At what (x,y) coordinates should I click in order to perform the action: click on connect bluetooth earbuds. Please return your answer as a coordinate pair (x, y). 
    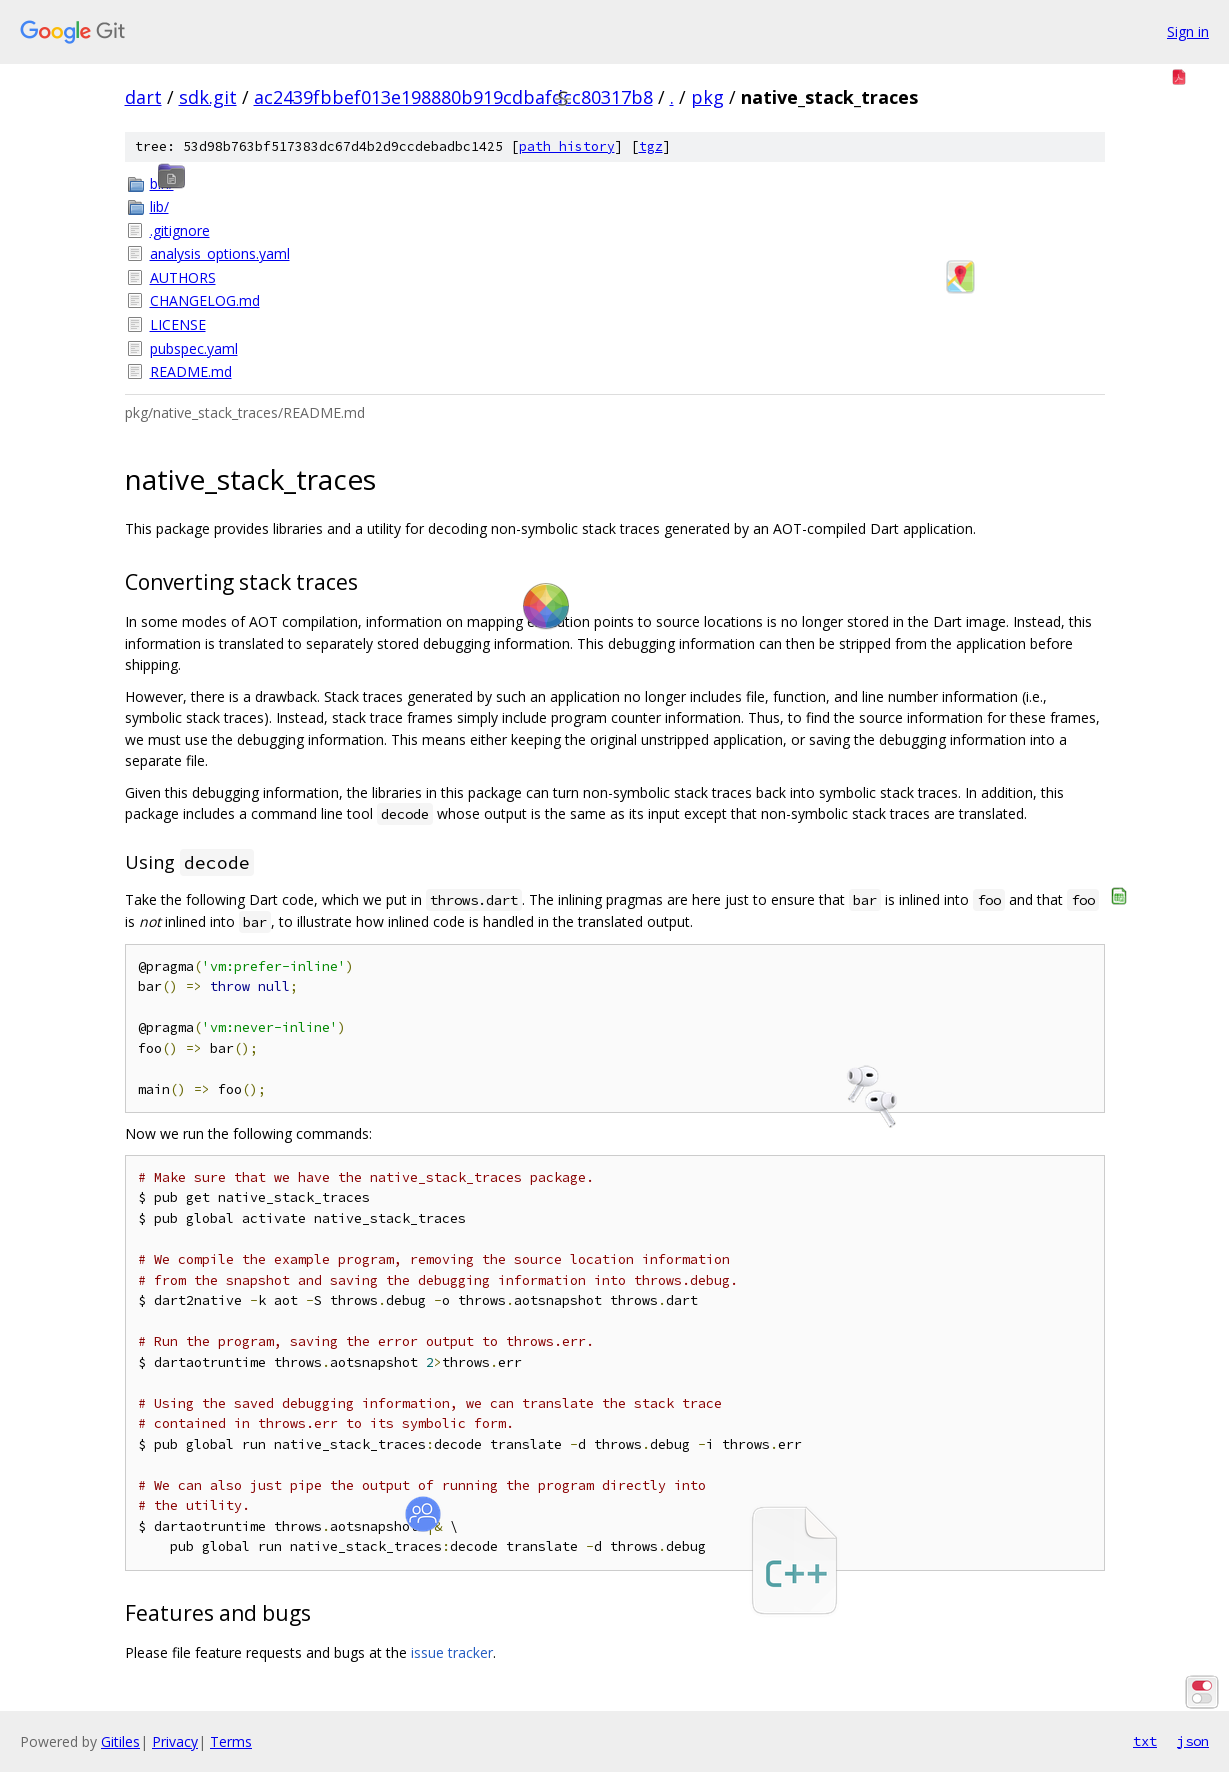
    Looking at the image, I should click on (871, 1096).